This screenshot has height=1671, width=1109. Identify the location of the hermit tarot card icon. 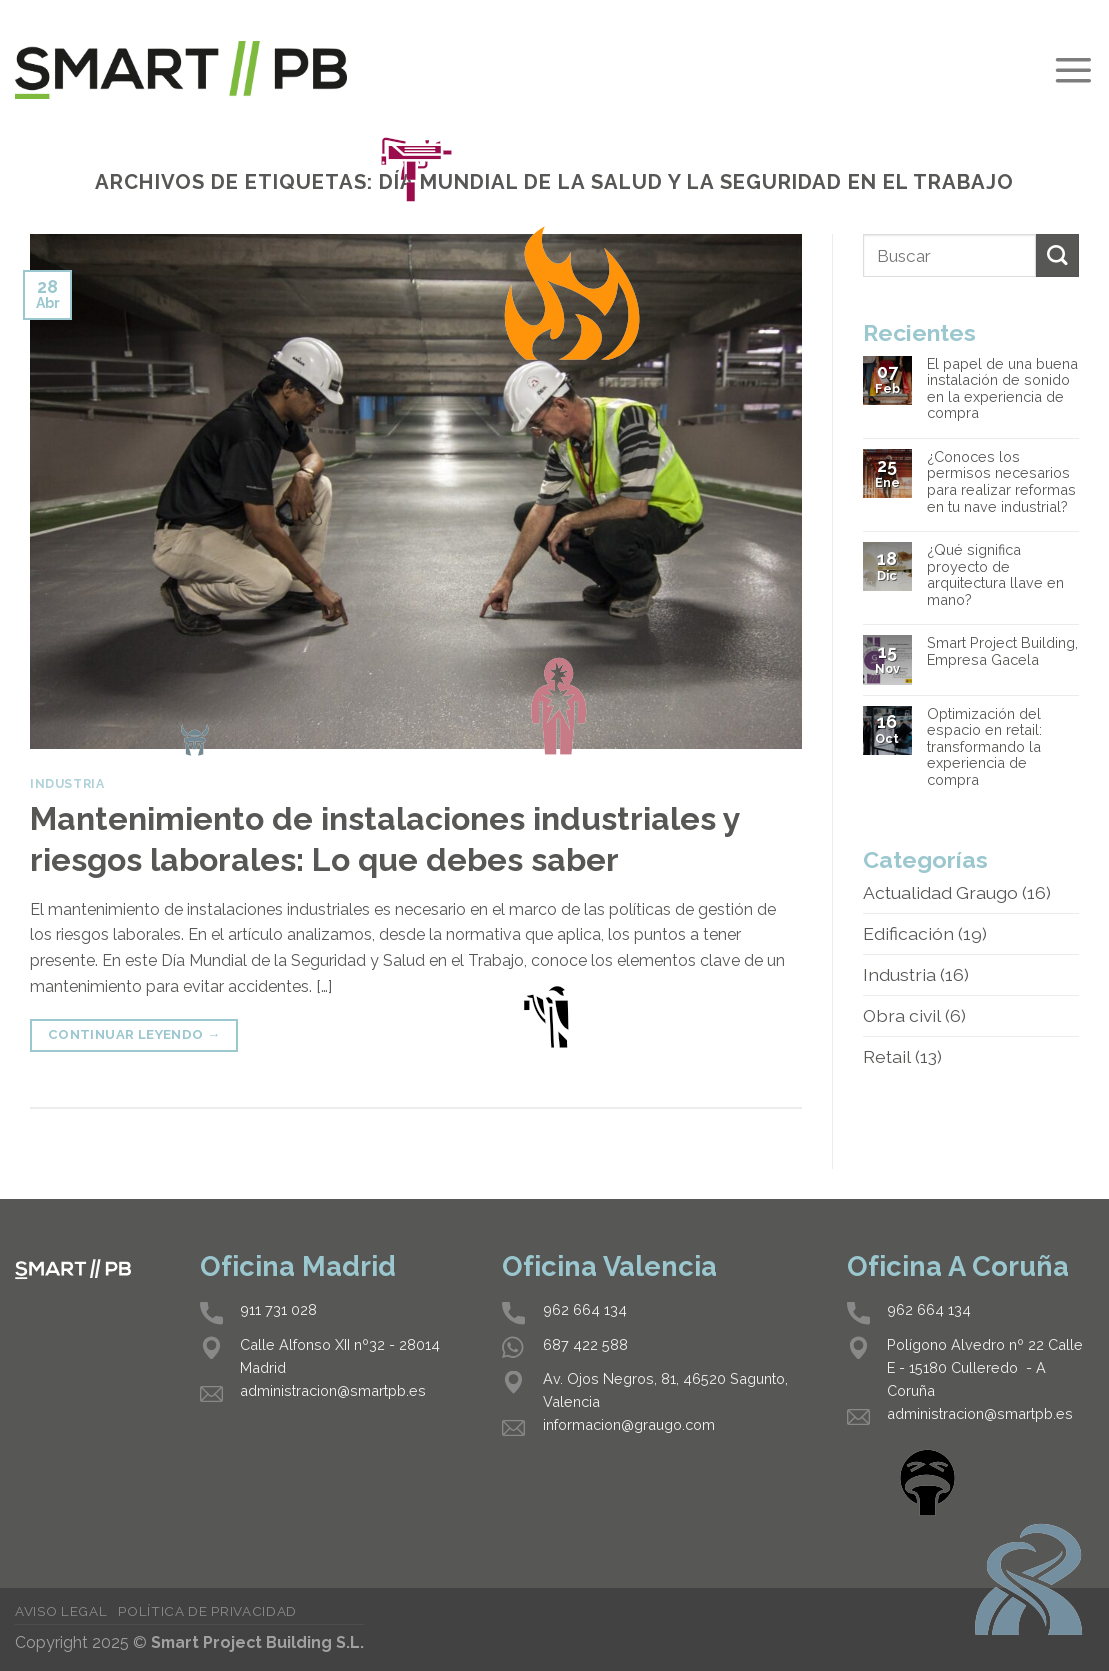
(549, 1017).